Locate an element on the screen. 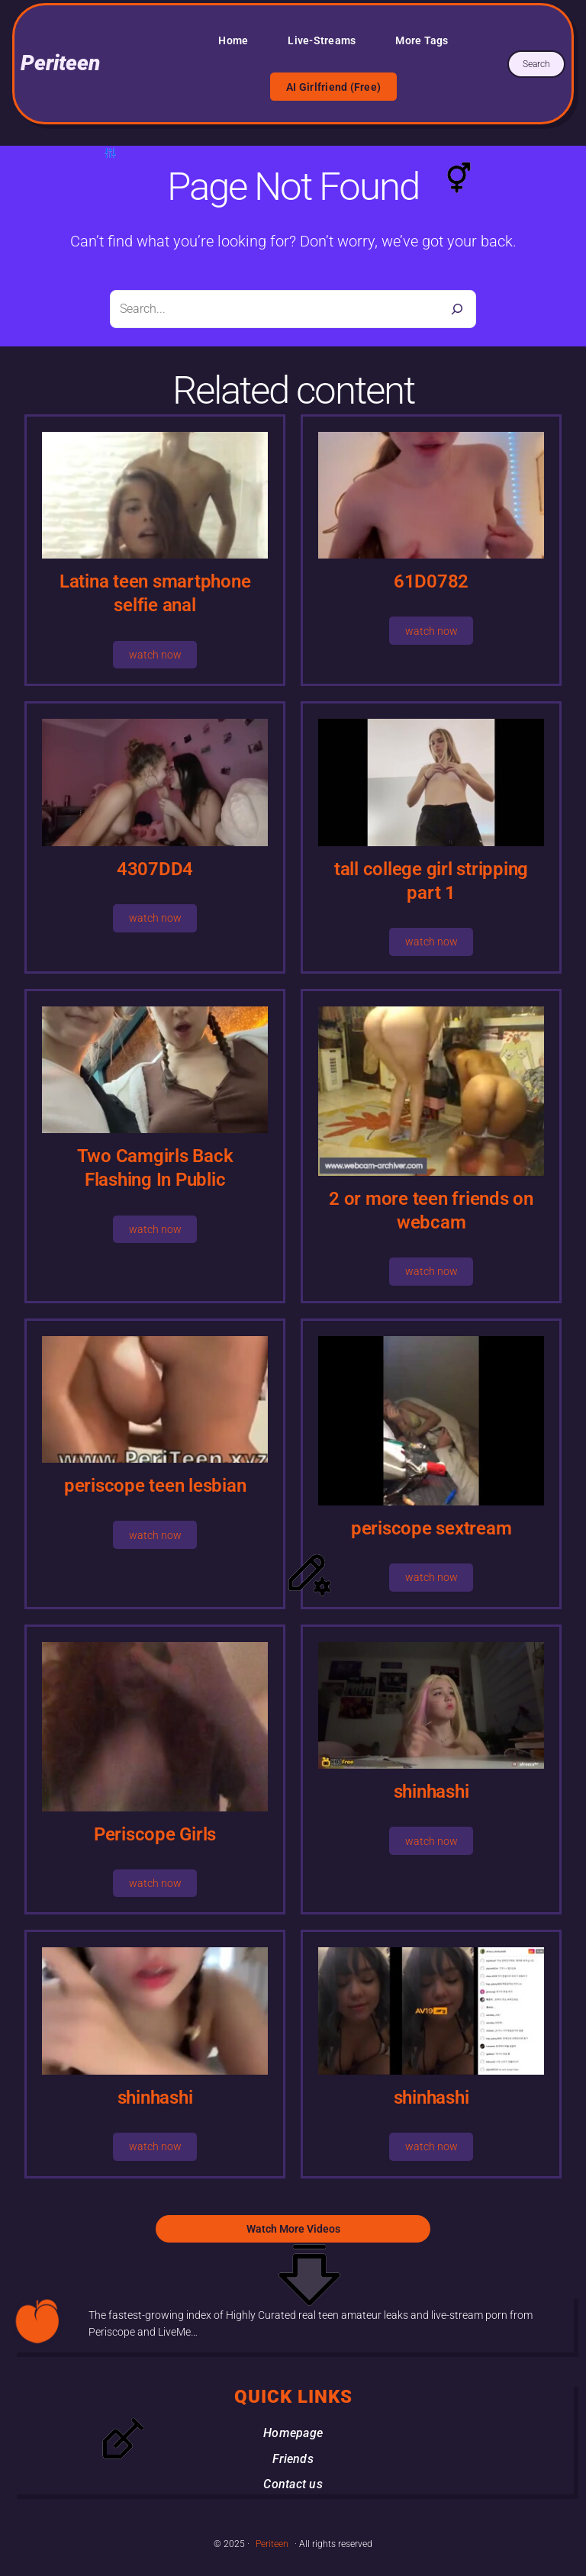 Image resolution: width=586 pixels, height=2576 pixels. indicates intersex gender identity option is located at coordinates (458, 177).